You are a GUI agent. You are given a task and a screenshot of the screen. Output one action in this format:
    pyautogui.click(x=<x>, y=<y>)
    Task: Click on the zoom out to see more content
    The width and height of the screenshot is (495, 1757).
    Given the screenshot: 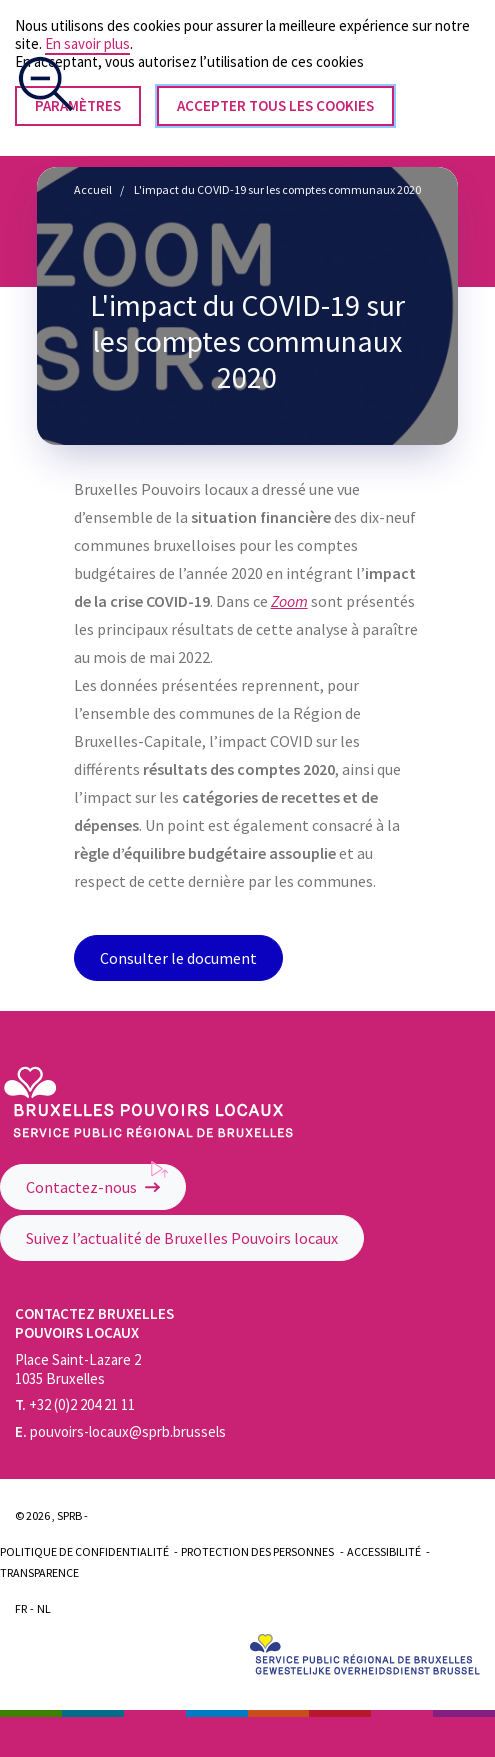 What is the action you would take?
    pyautogui.click(x=46, y=84)
    